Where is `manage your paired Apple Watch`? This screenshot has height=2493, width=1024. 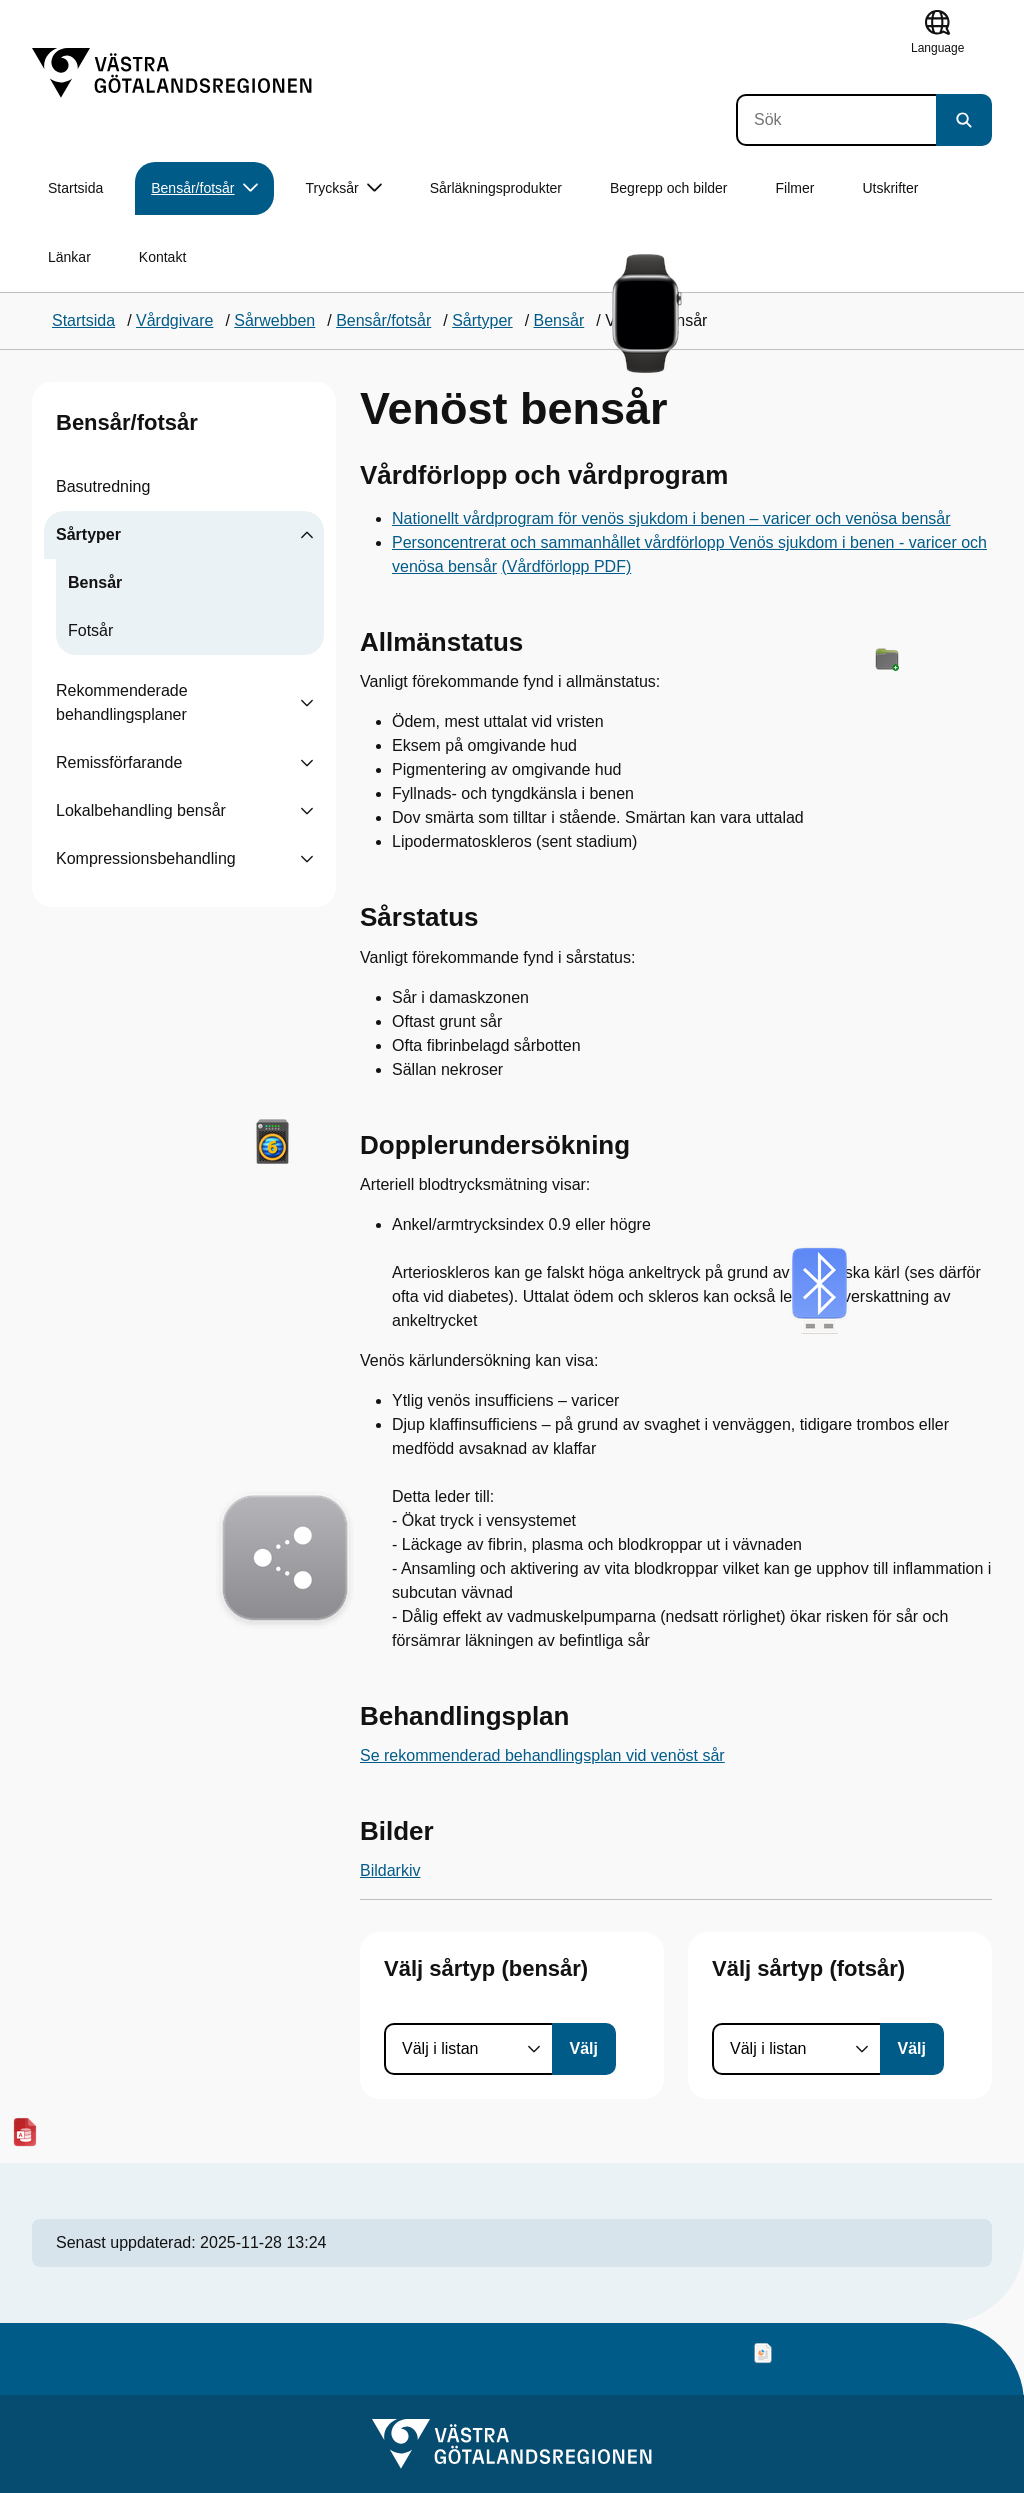
manage your paired Apple Watch is located at coordinates (645, 313).